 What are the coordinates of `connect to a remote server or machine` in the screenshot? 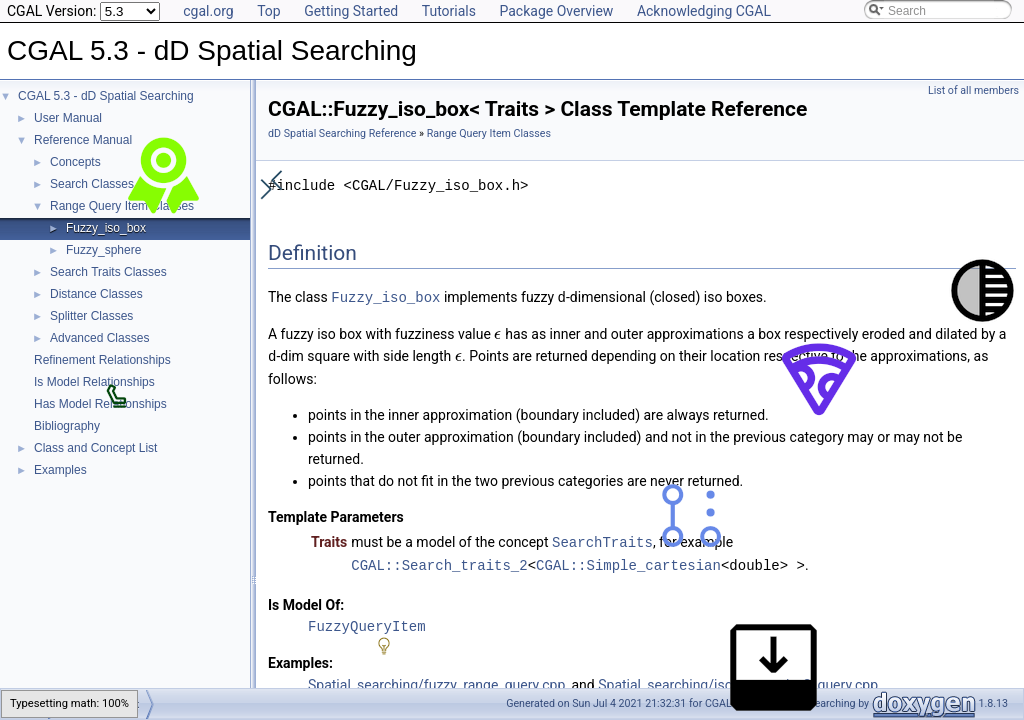 It's located at (271, 185).